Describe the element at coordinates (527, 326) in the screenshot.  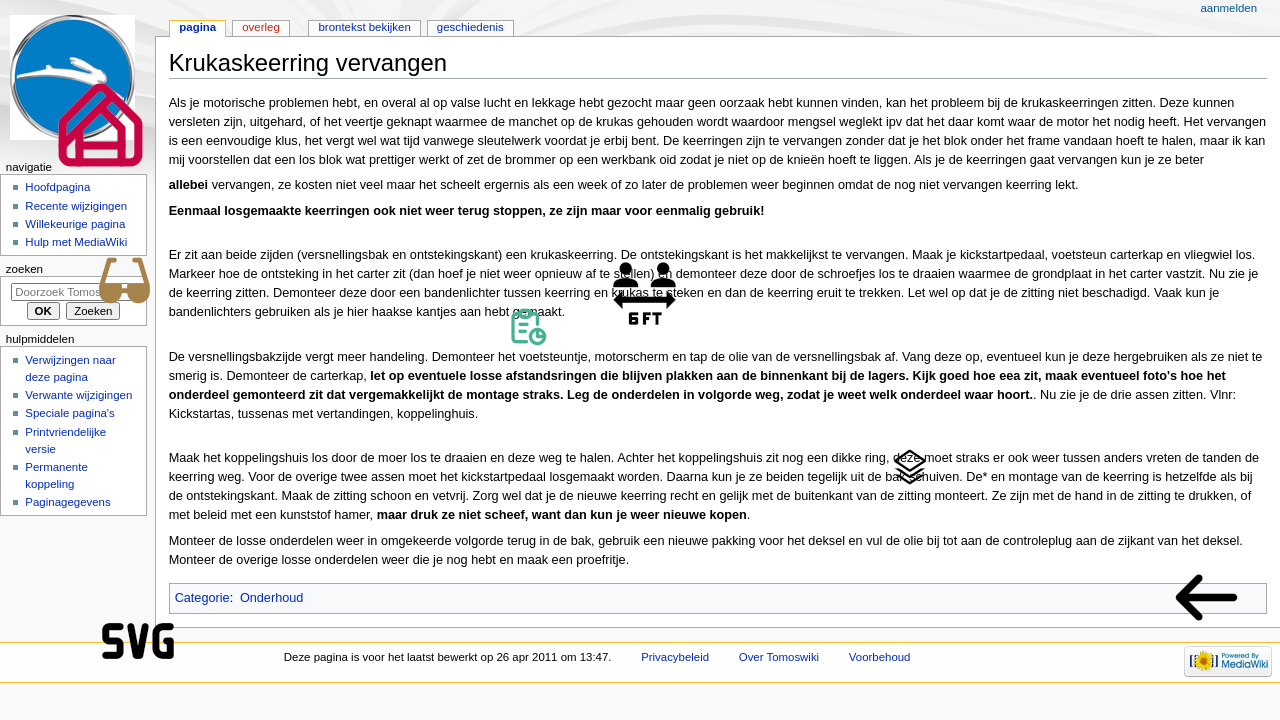
I see `view report status or history` at that location.